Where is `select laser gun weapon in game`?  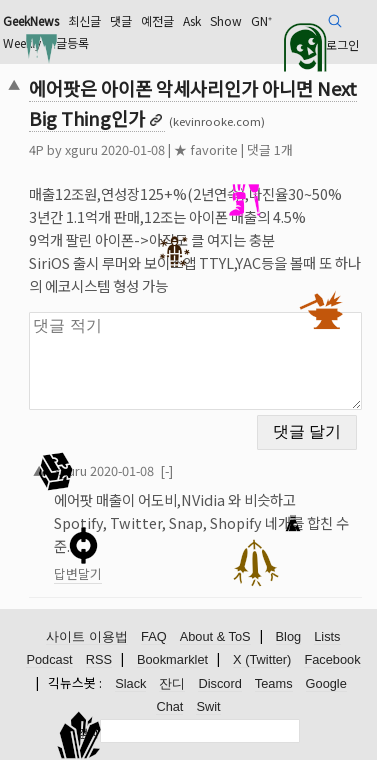
select laser gun weapon in game is located at coordinates (83, 545).